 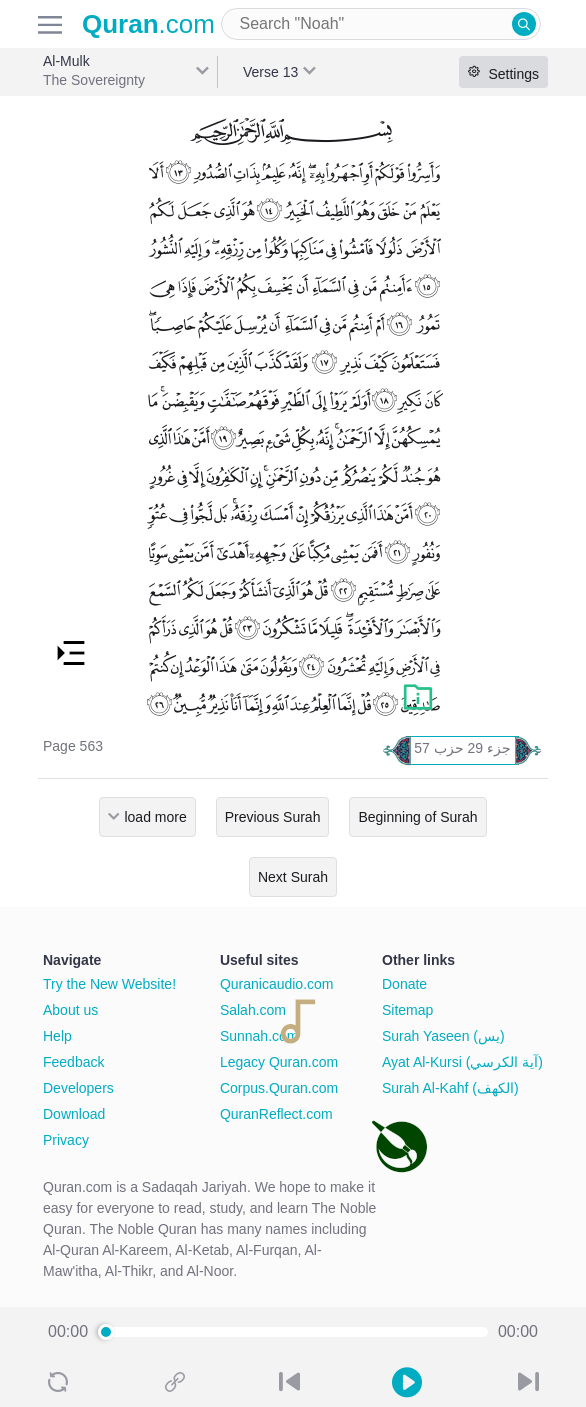 What do you see at coordinates (71, 653) in the screenshot?
I see `collapse the sidebar menu` at bounding box center [71, 653].